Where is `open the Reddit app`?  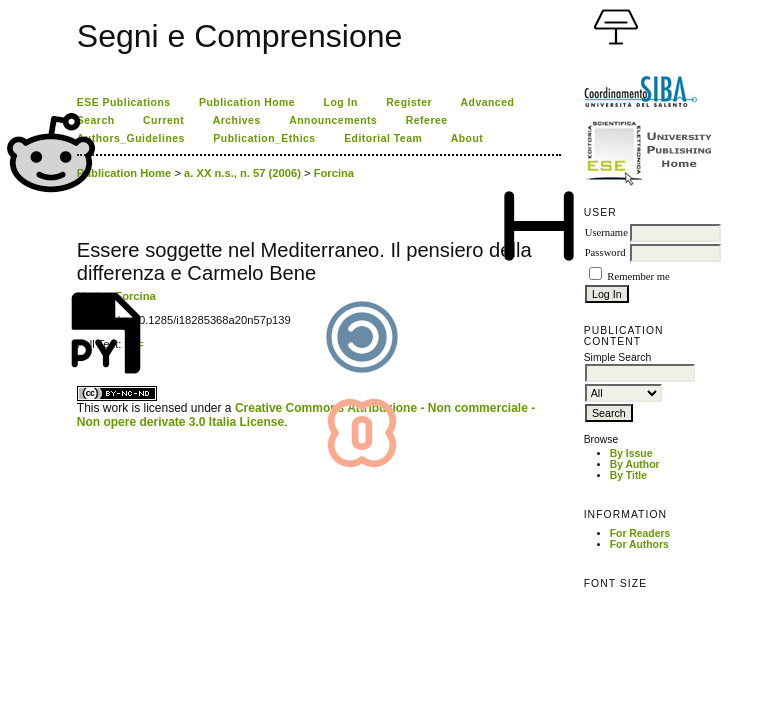 open the Reddit app is located at coordinates (51, 157).